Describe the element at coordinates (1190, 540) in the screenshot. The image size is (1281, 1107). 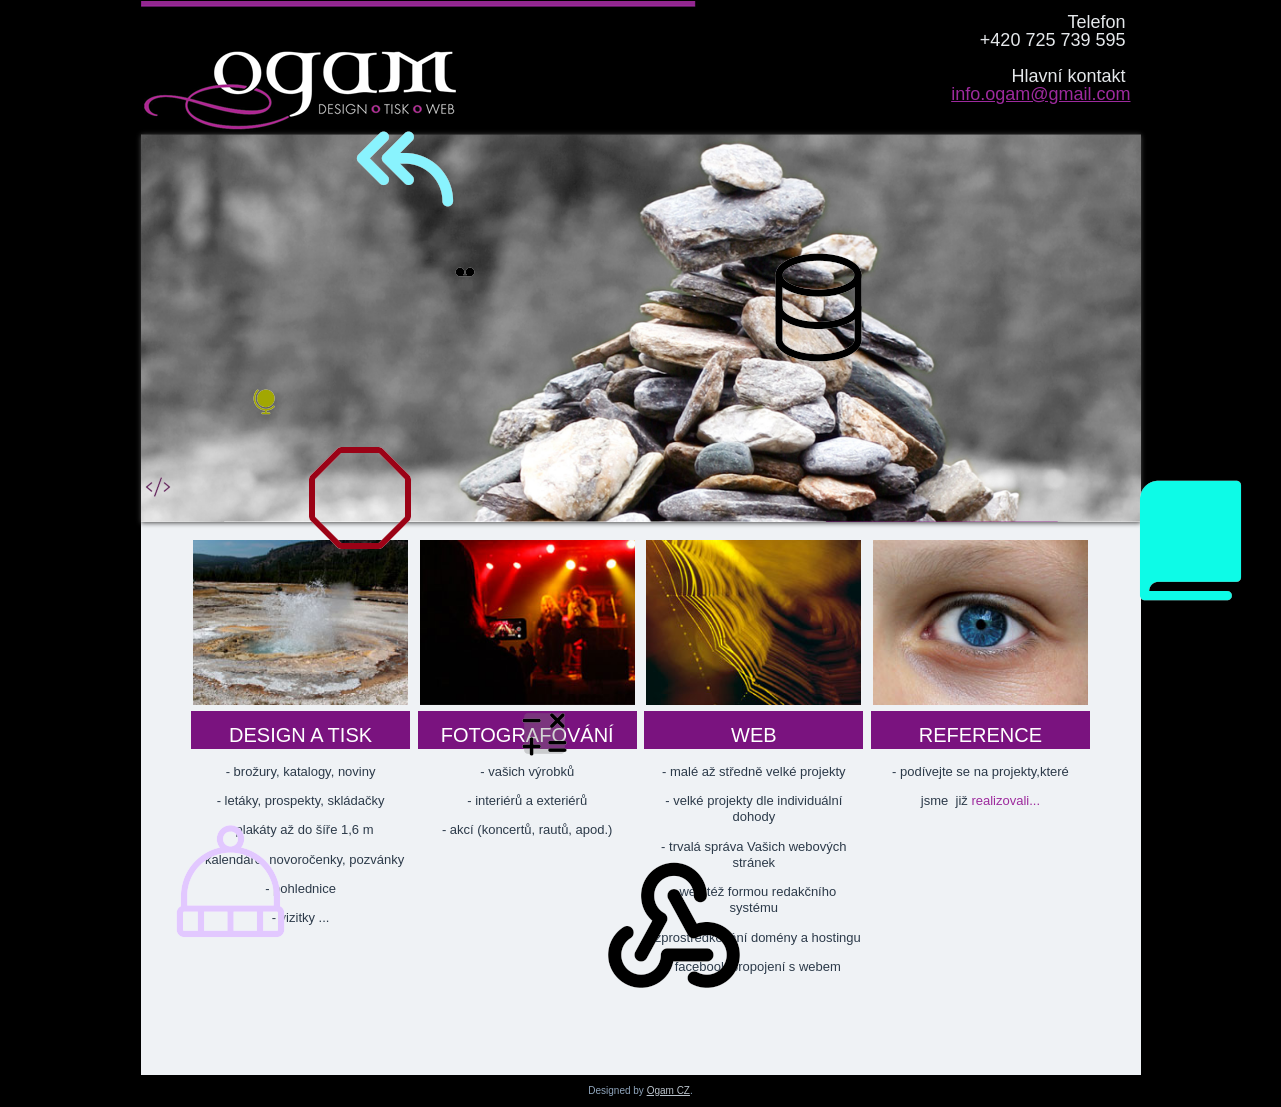
I see `open library or reading list` at that location.